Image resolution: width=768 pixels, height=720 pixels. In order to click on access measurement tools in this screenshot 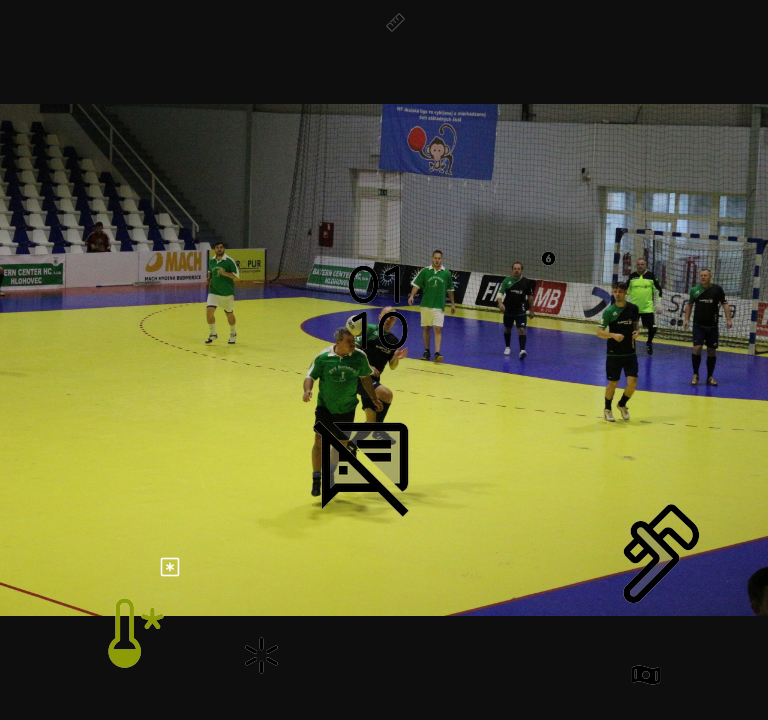, I will do `click(395, 22)`.